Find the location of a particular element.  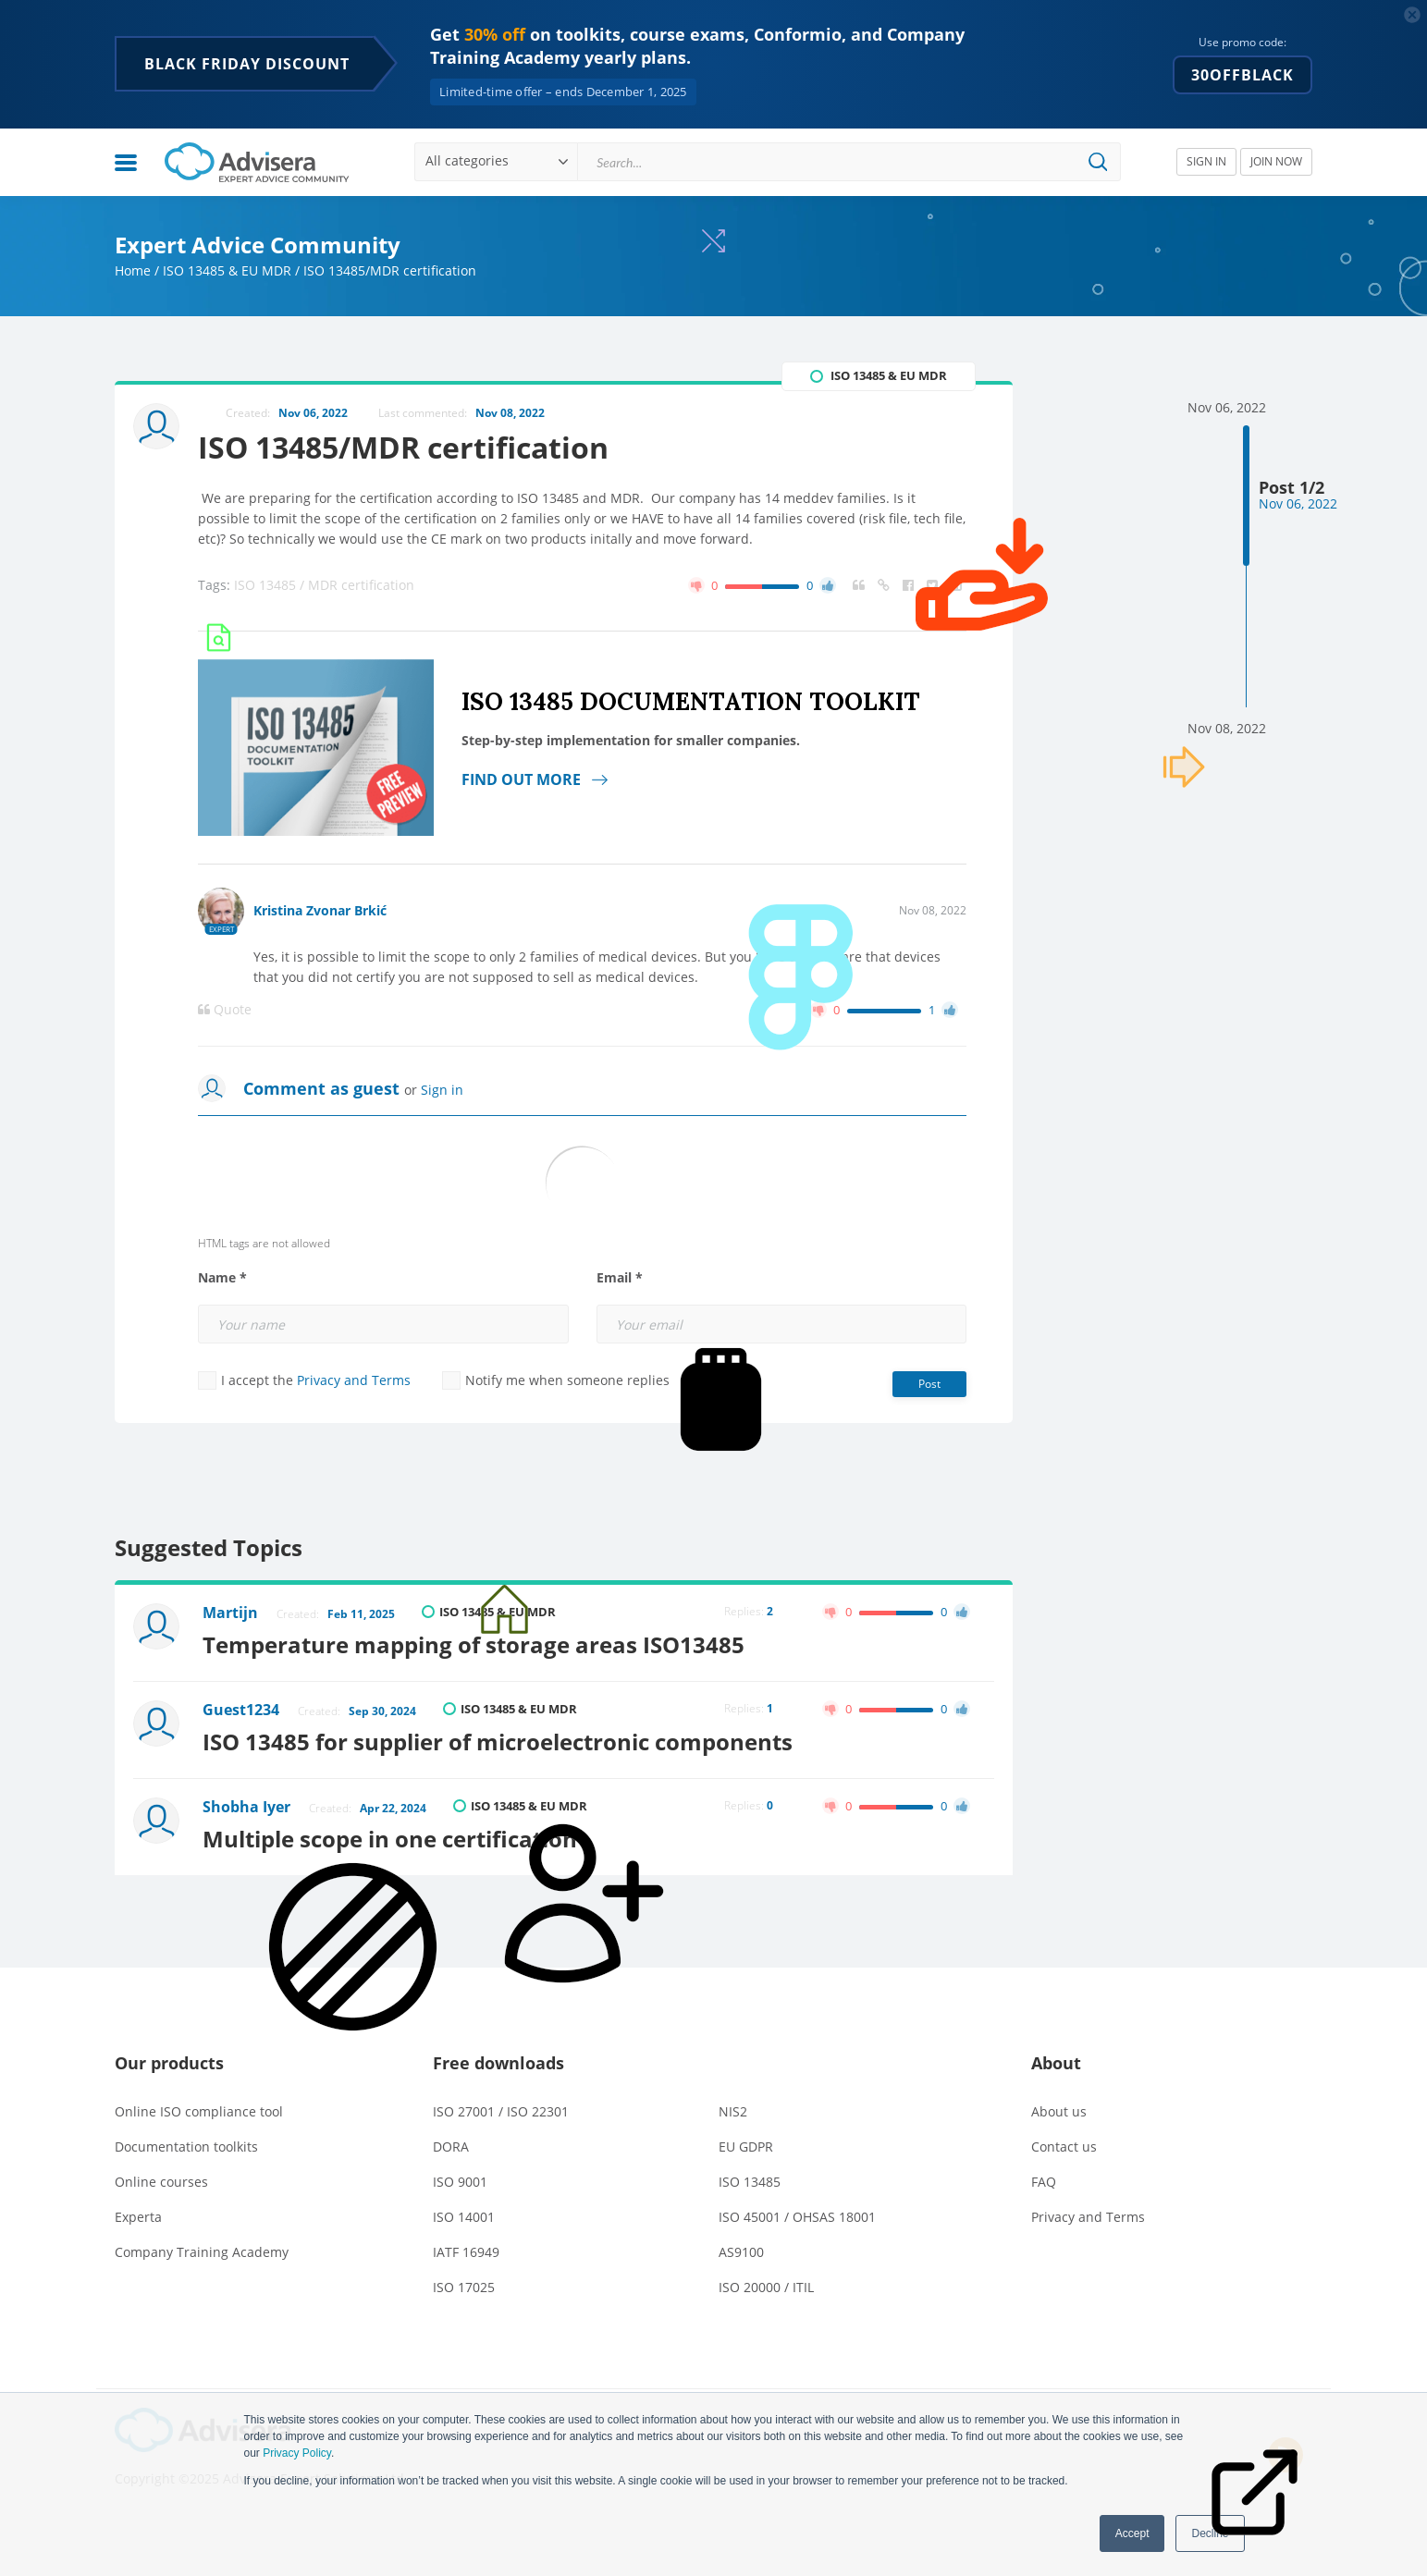

shuffle or randomize playback order is located at coordinates (713, 240).